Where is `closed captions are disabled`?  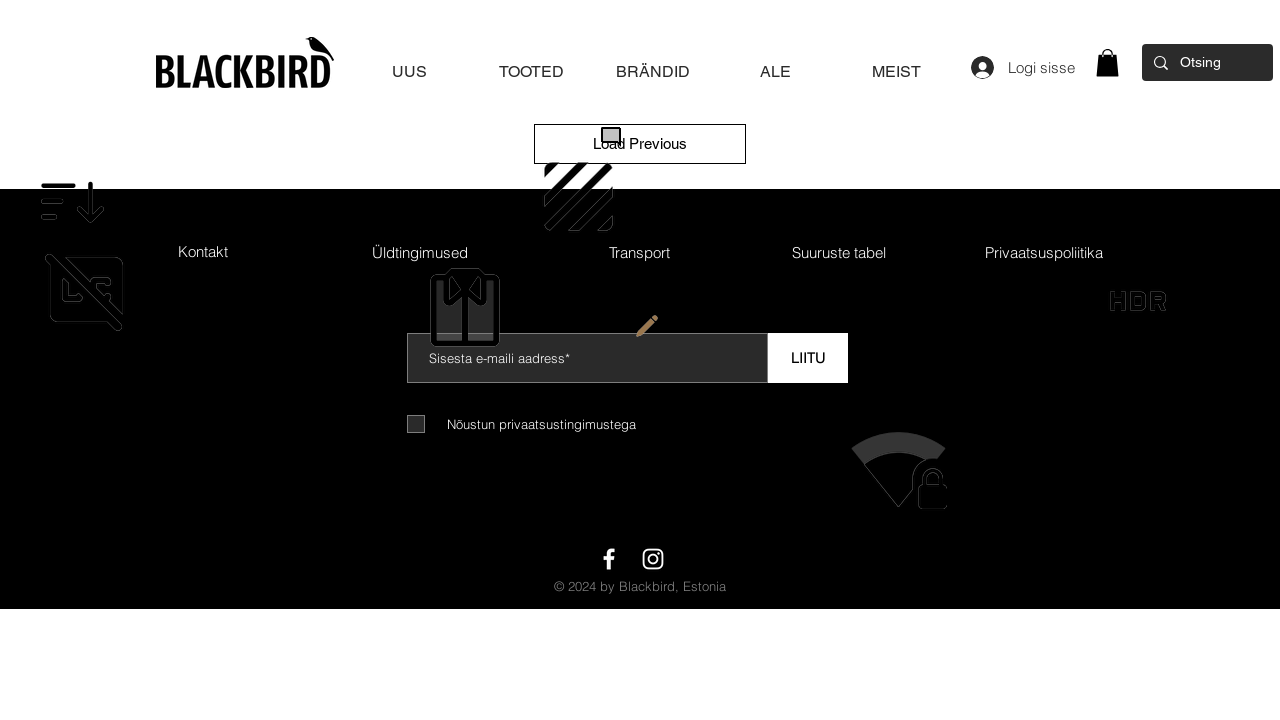 closed captions are disabled is located at coordinates (86, 289).